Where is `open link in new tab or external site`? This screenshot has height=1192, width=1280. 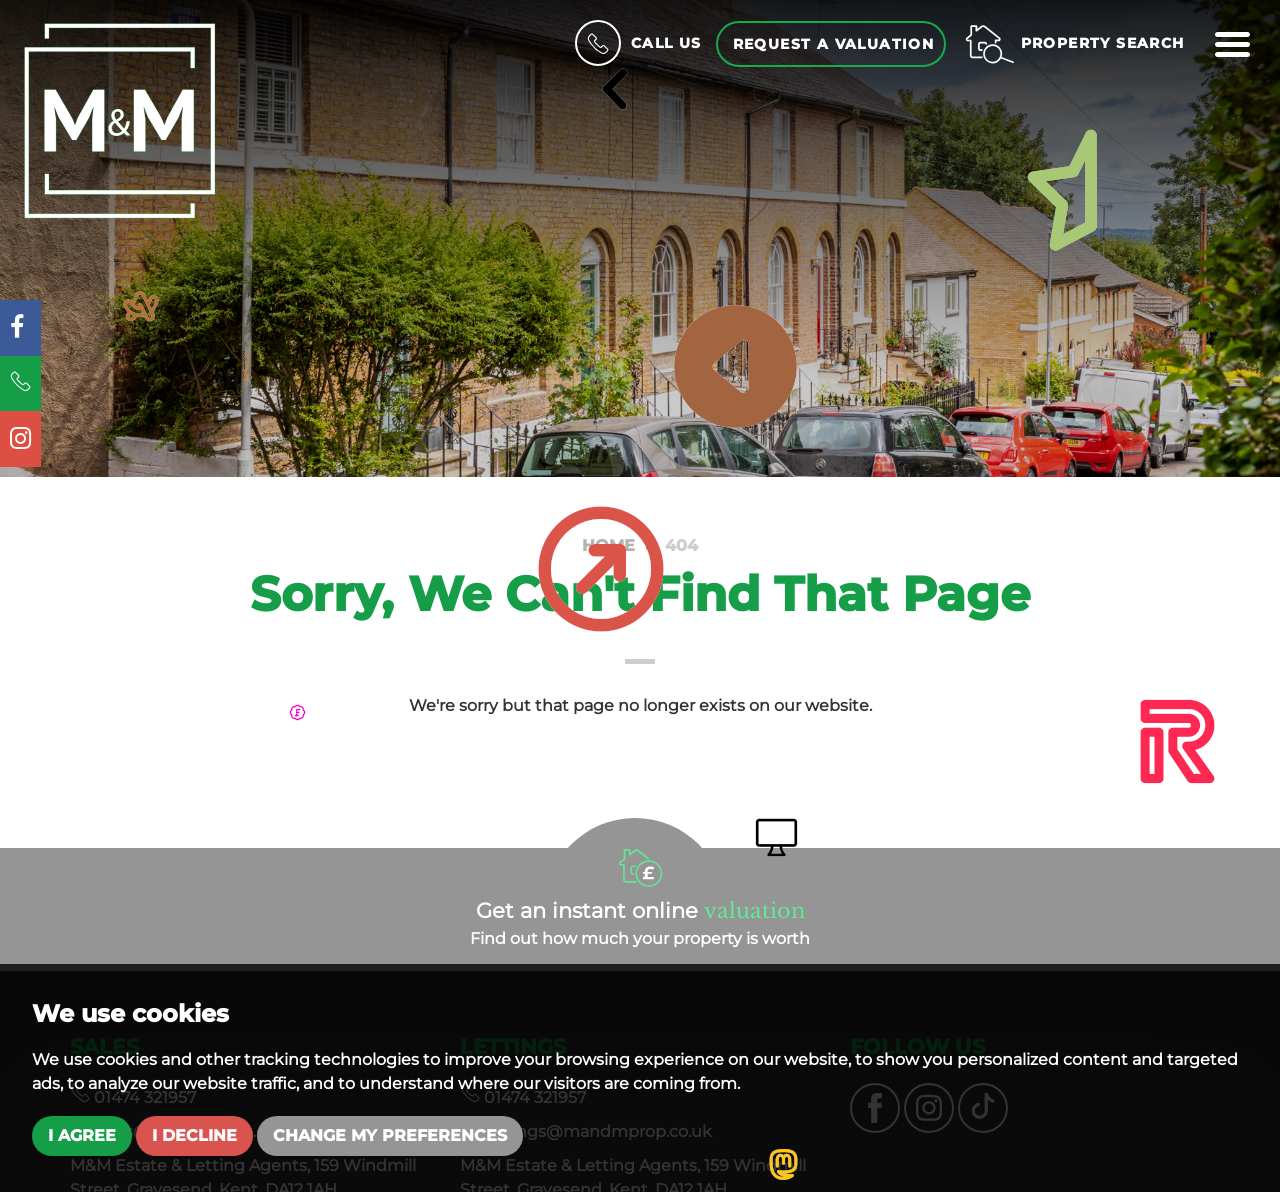
open link in new tab or external site is located at coordinates (601, 569).